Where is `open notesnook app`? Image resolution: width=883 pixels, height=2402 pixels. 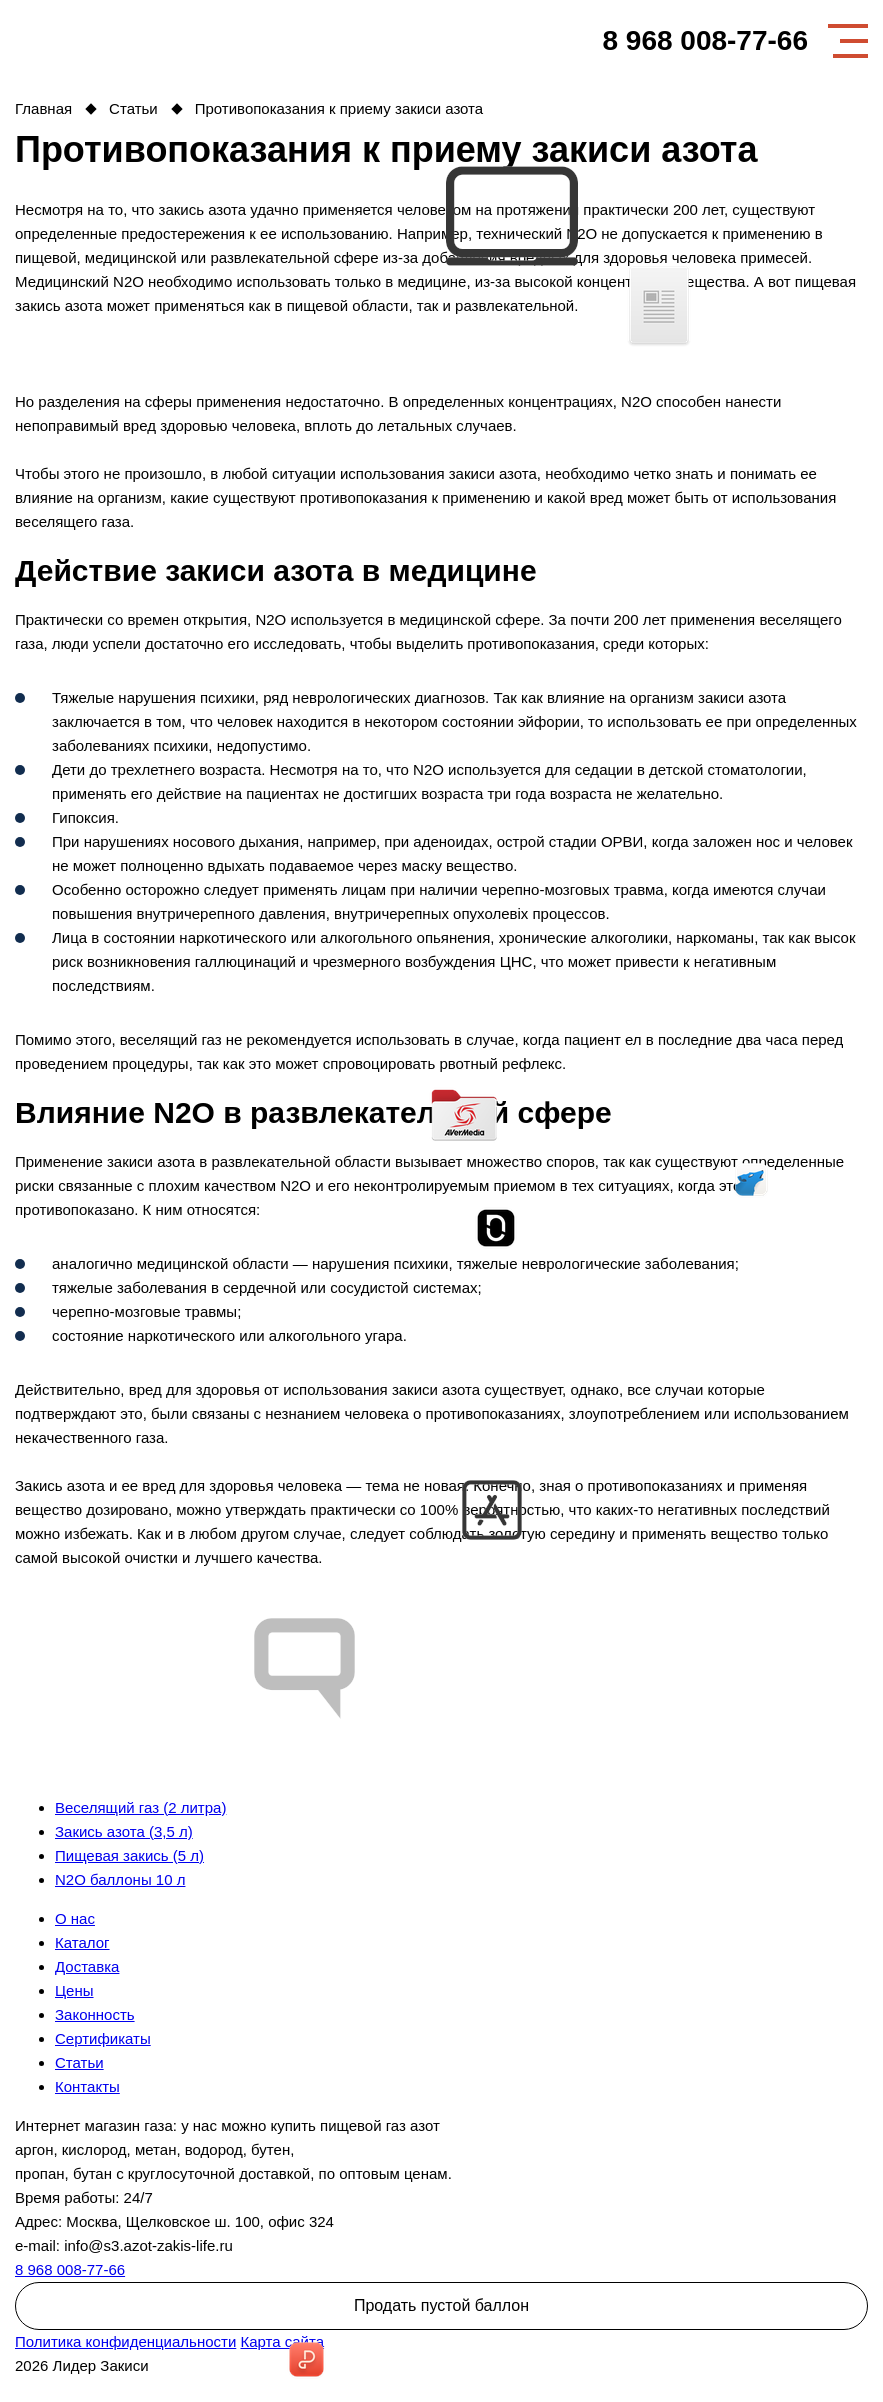
open notesnook app is located at coordinates (496, 1228).